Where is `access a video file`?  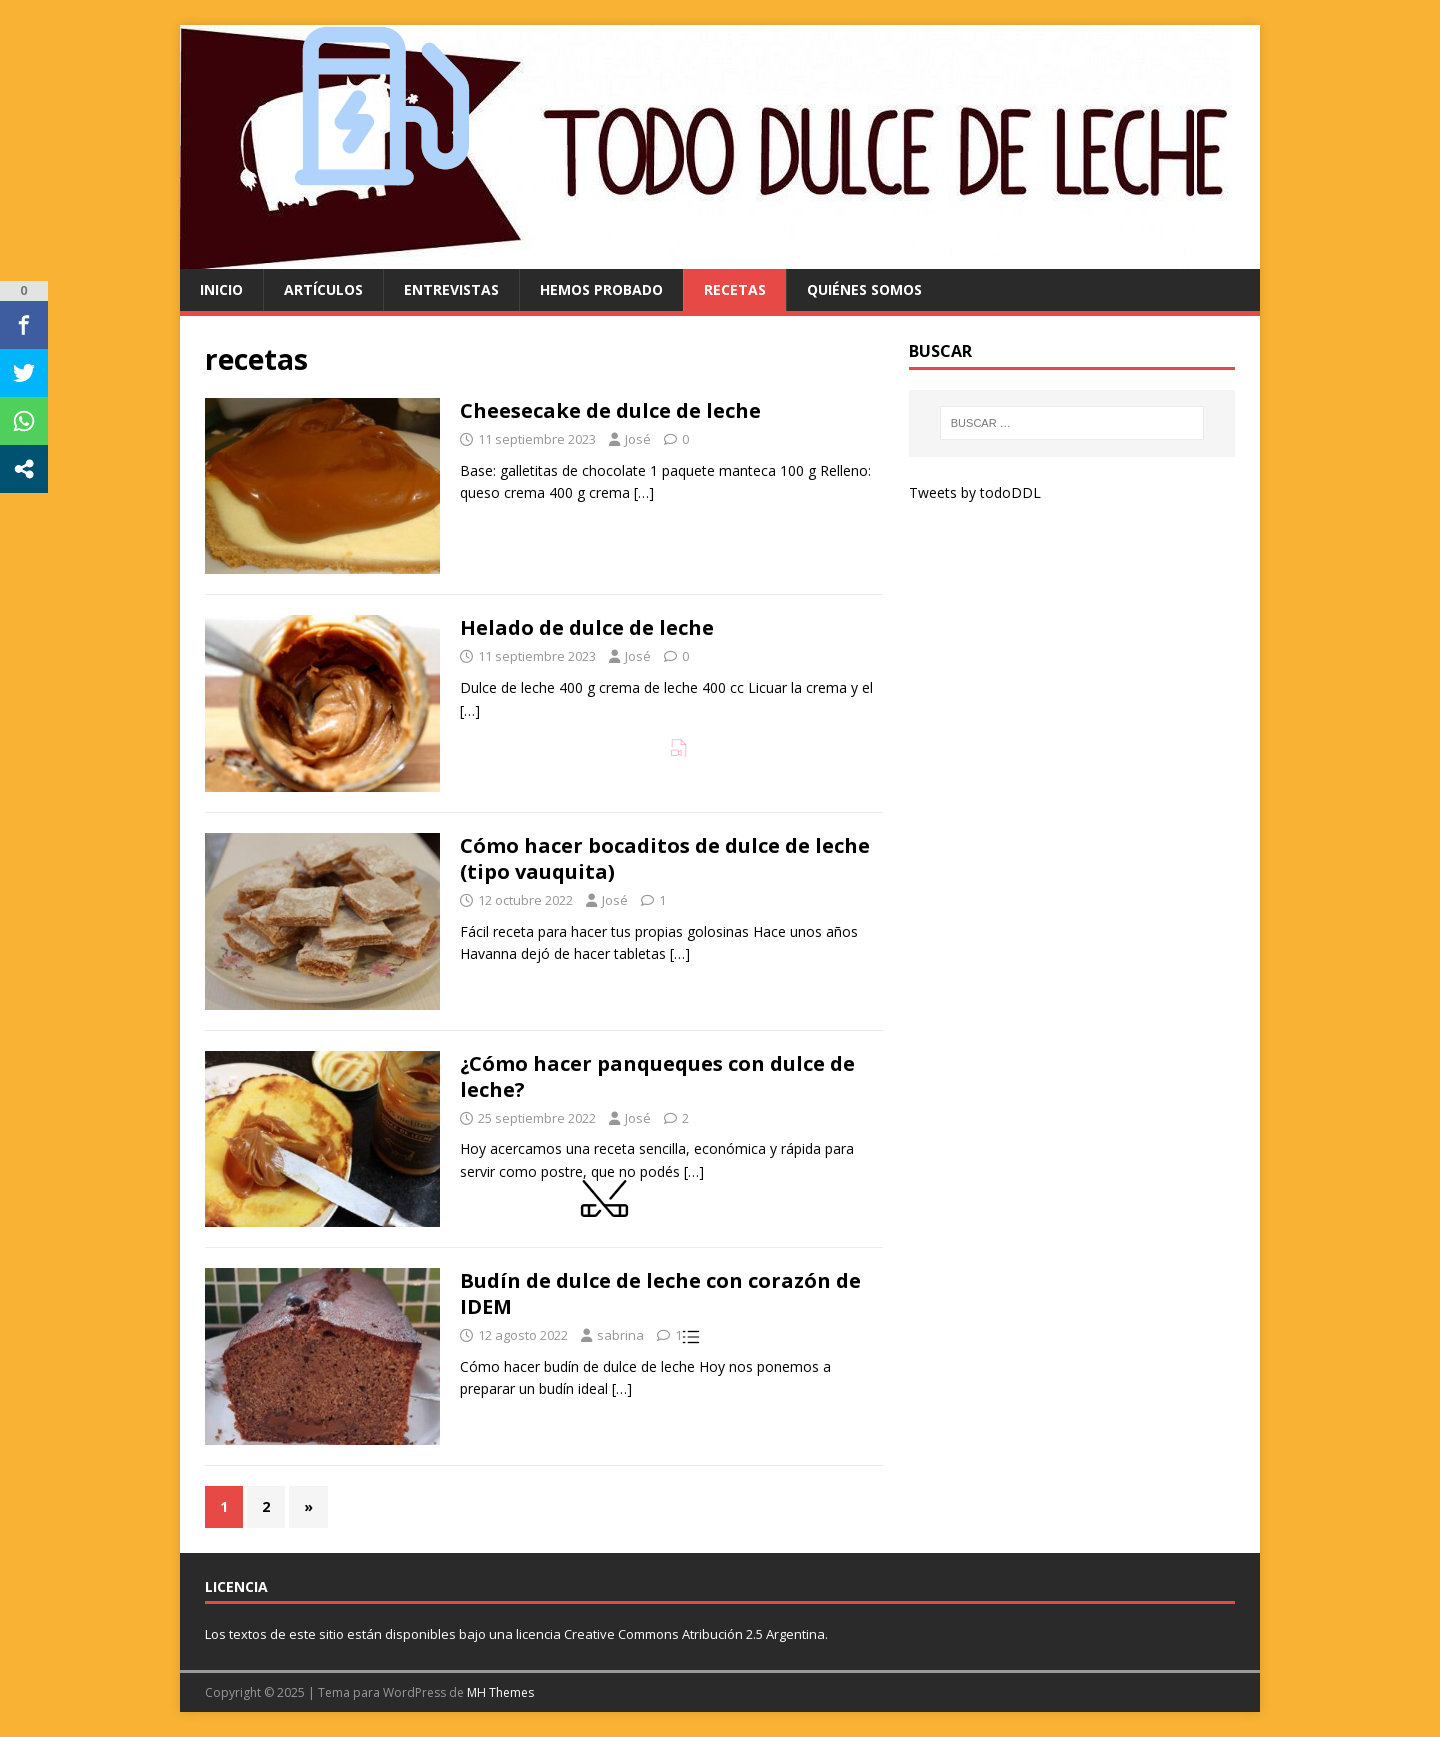 access a video file is located at coordinates (679, 748).